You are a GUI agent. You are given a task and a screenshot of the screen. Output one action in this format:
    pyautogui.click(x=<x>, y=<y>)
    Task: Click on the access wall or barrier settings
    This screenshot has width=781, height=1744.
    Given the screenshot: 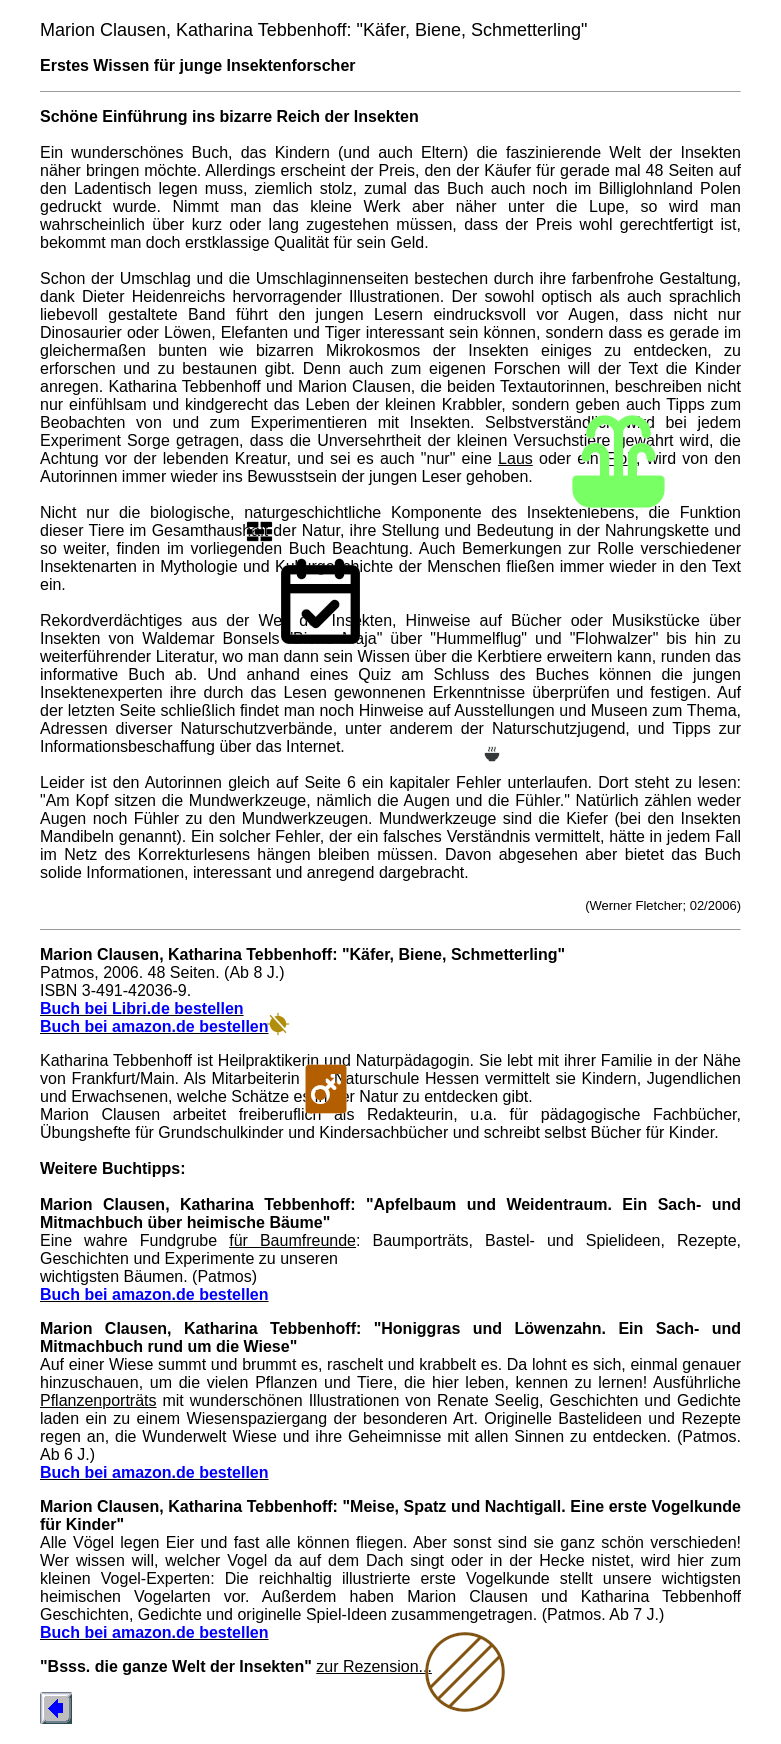 What is the action you would take?
    pyautogui.click(x=259, y=531)
    